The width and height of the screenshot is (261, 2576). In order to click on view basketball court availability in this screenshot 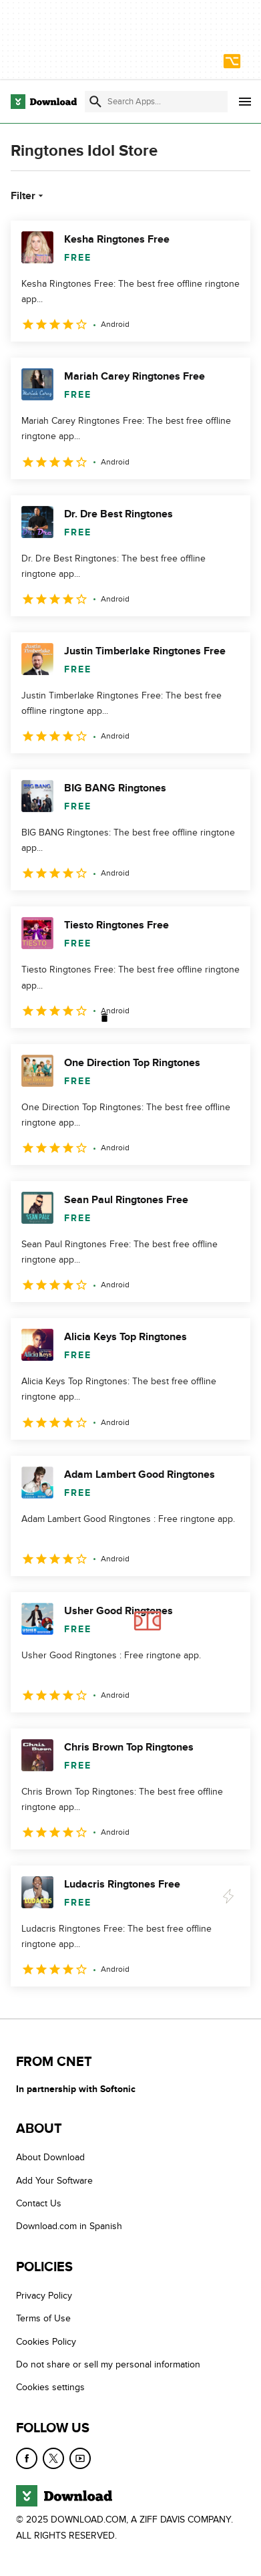, I will do `click(148, 1621)`.